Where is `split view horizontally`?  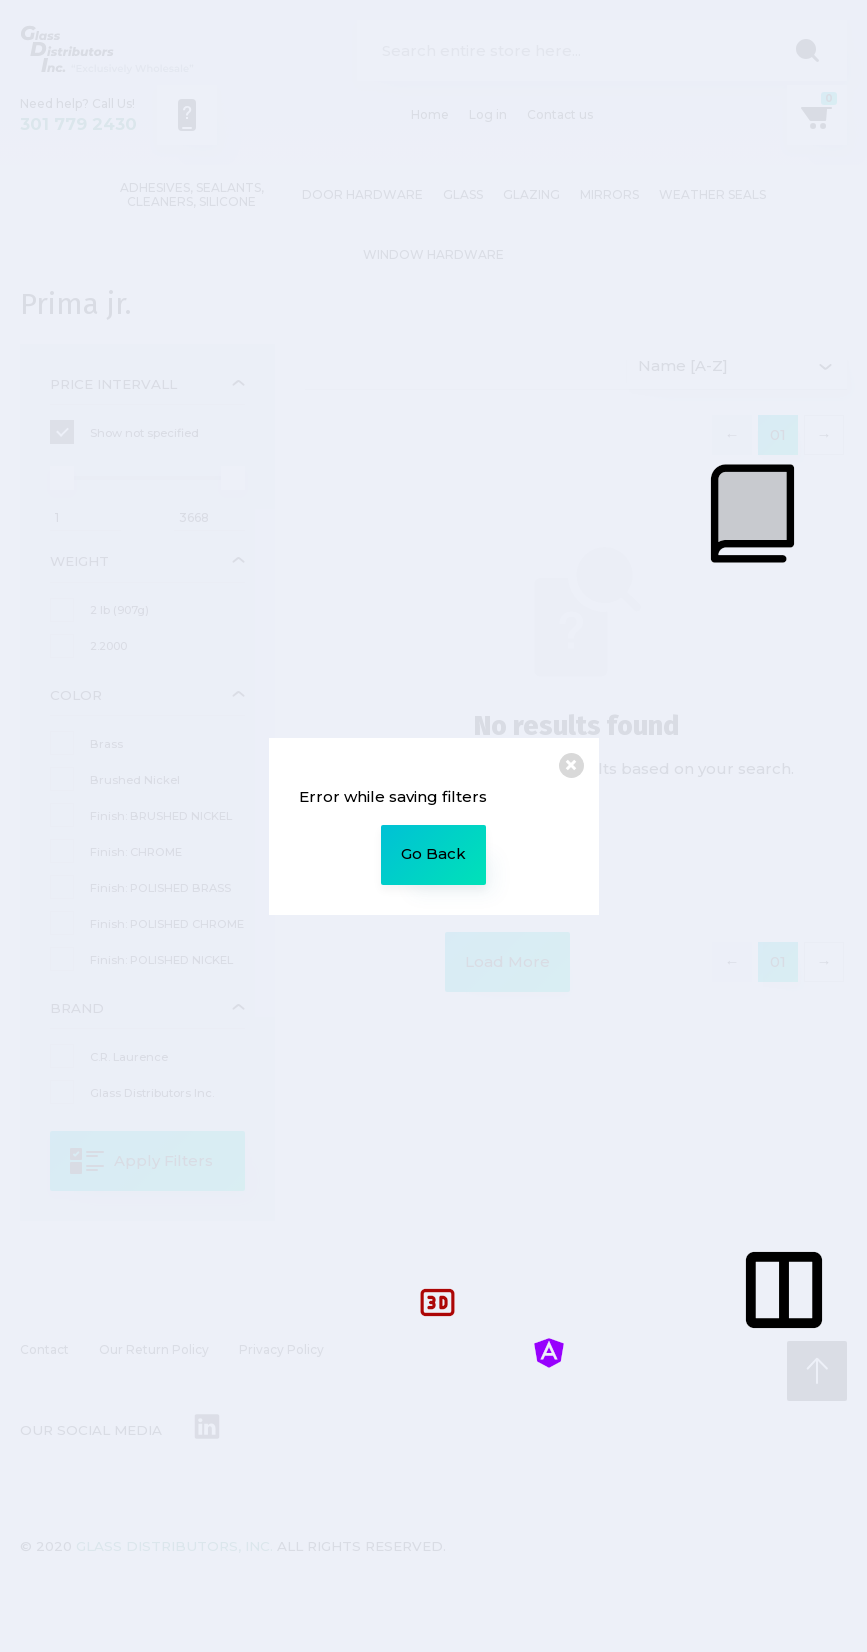 split view horizontally is located at coordinates (784, 1290).